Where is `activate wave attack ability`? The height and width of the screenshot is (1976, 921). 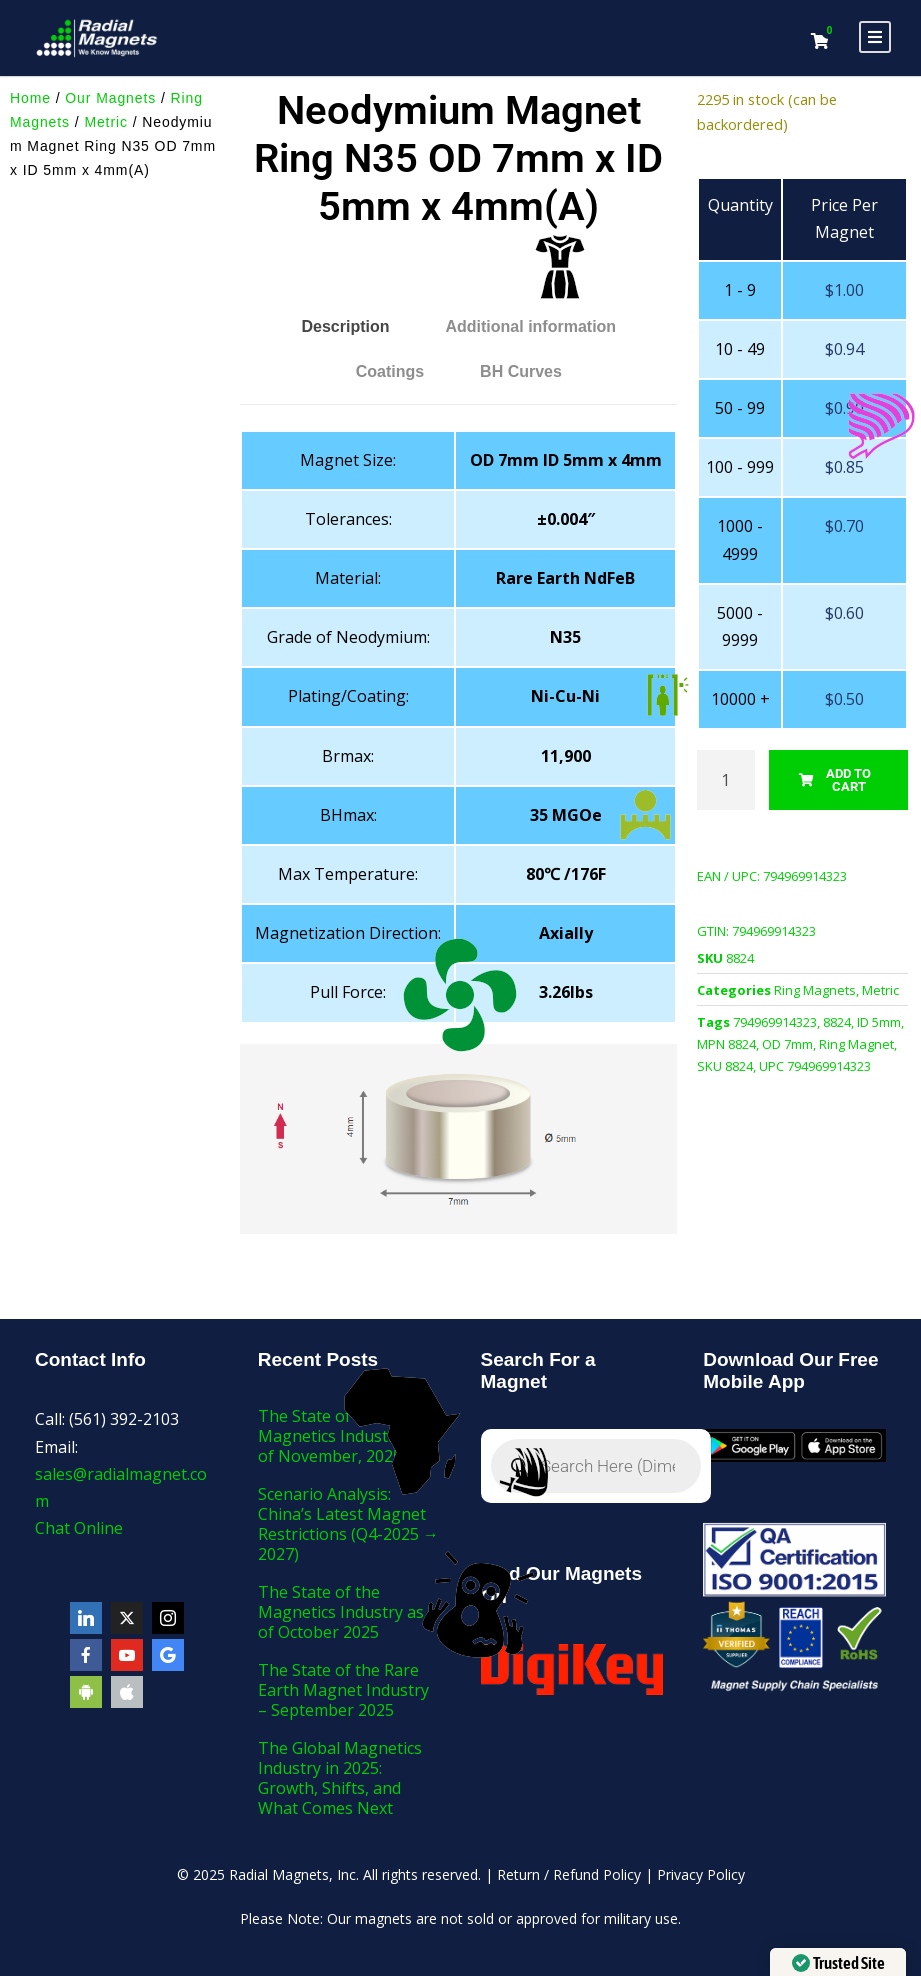 activate wave attack ability is located at coordinates (881, 426).